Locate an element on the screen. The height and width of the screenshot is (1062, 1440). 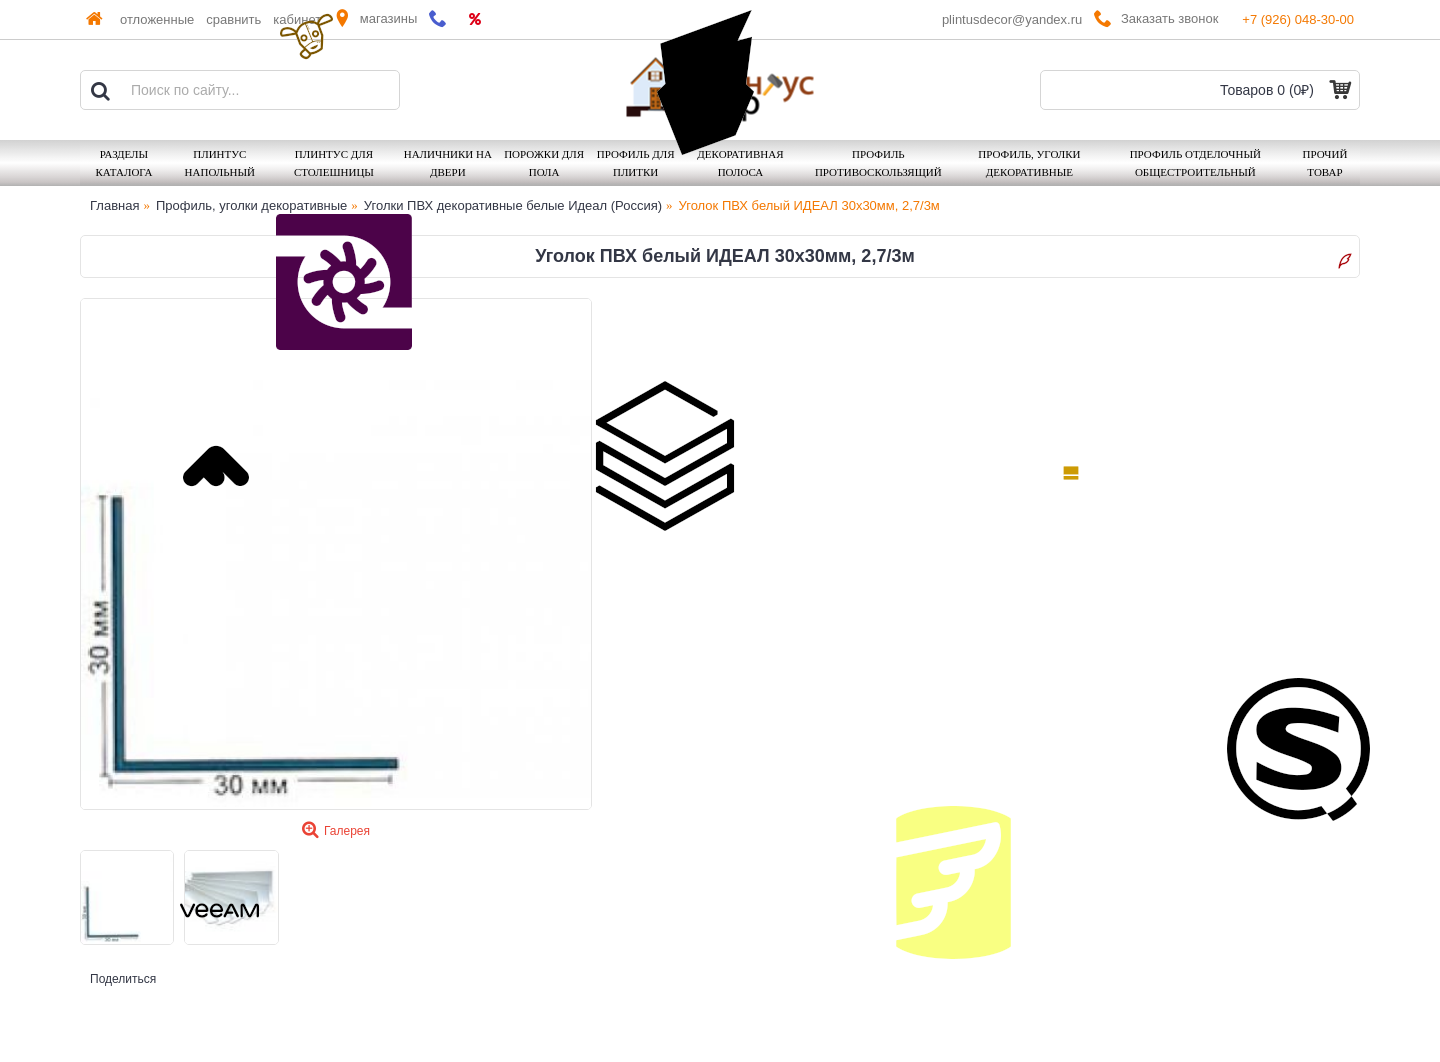
flyway database migration tool logo is located at coordinates (953, 882).